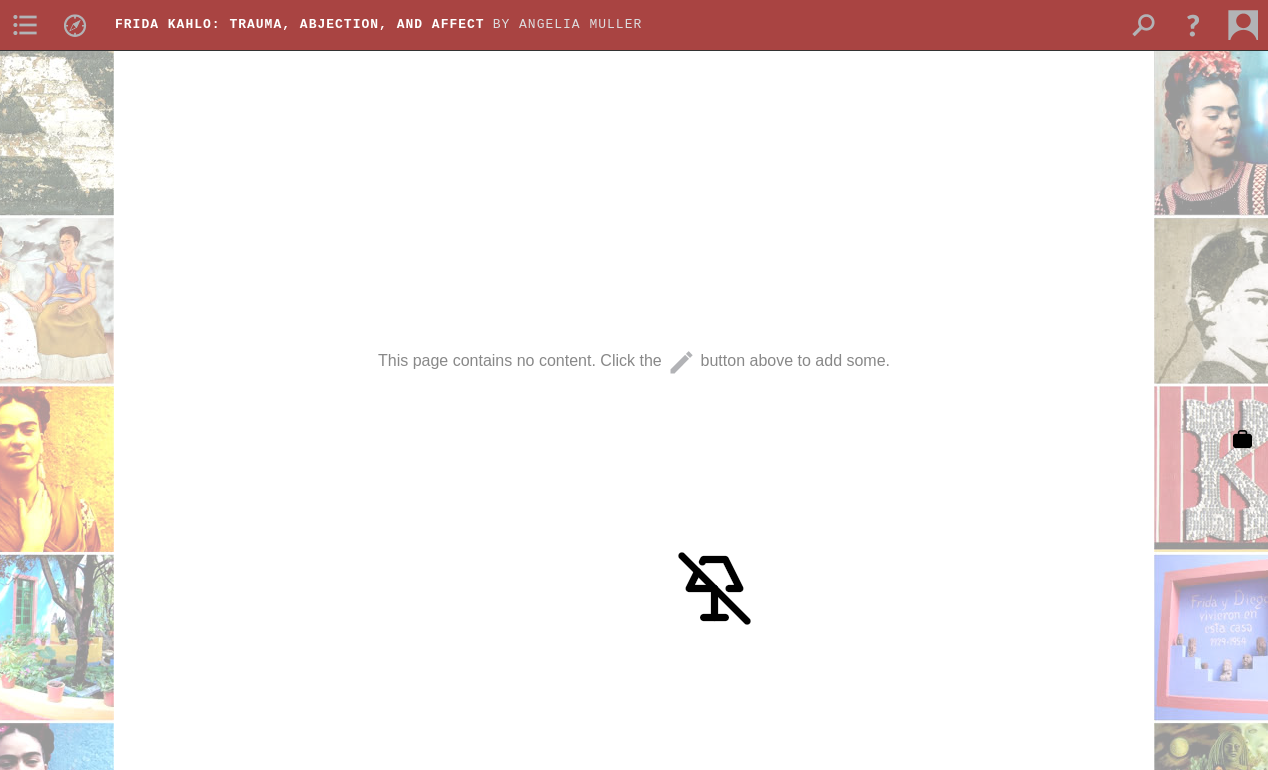 The width and height of the screenshot is (1268, 770). I want to click on access work or business files, so click(1242, 439).